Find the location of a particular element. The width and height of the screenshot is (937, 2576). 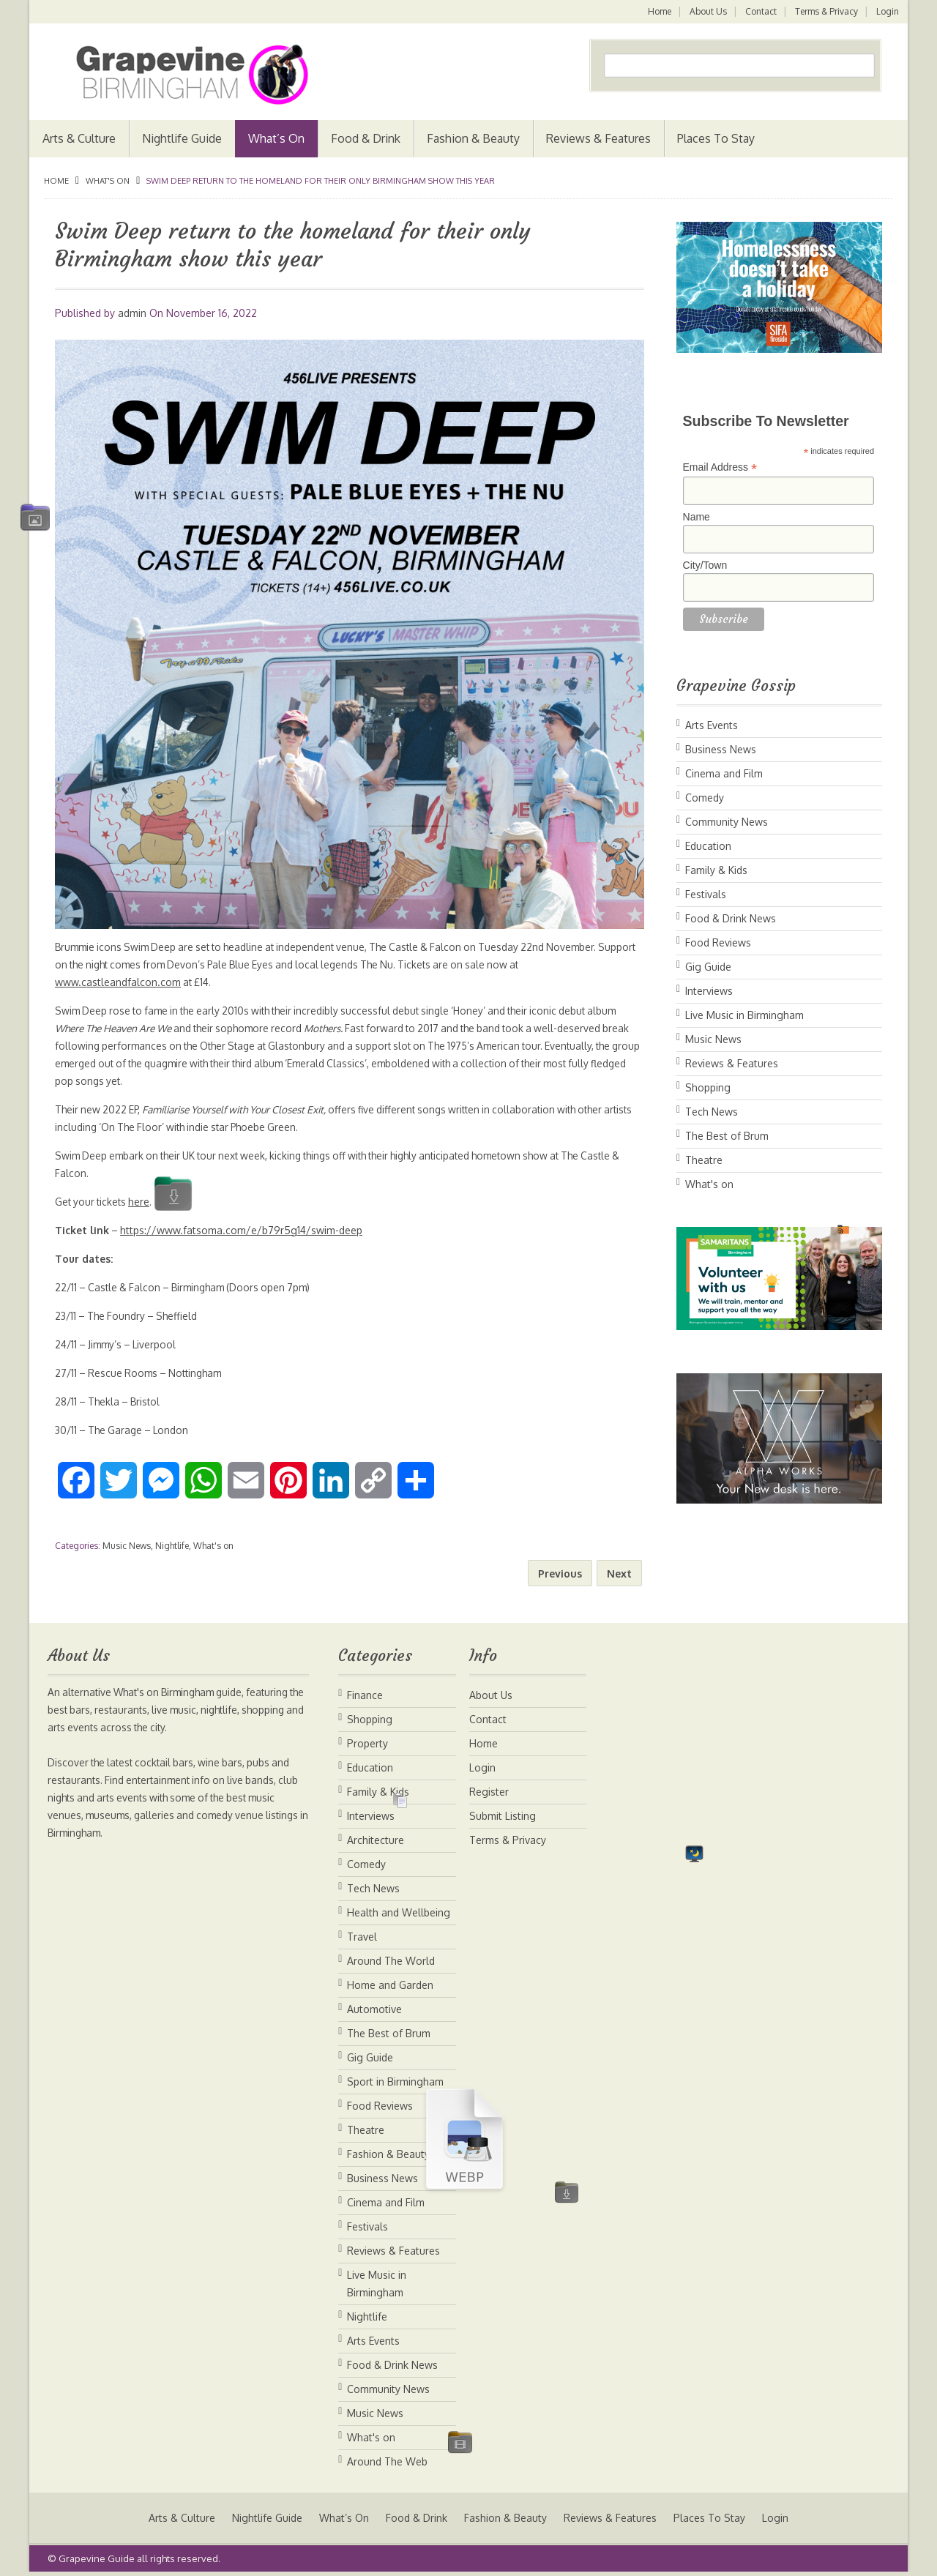

open houdini project files folder is located at coordinates (843, 1230).